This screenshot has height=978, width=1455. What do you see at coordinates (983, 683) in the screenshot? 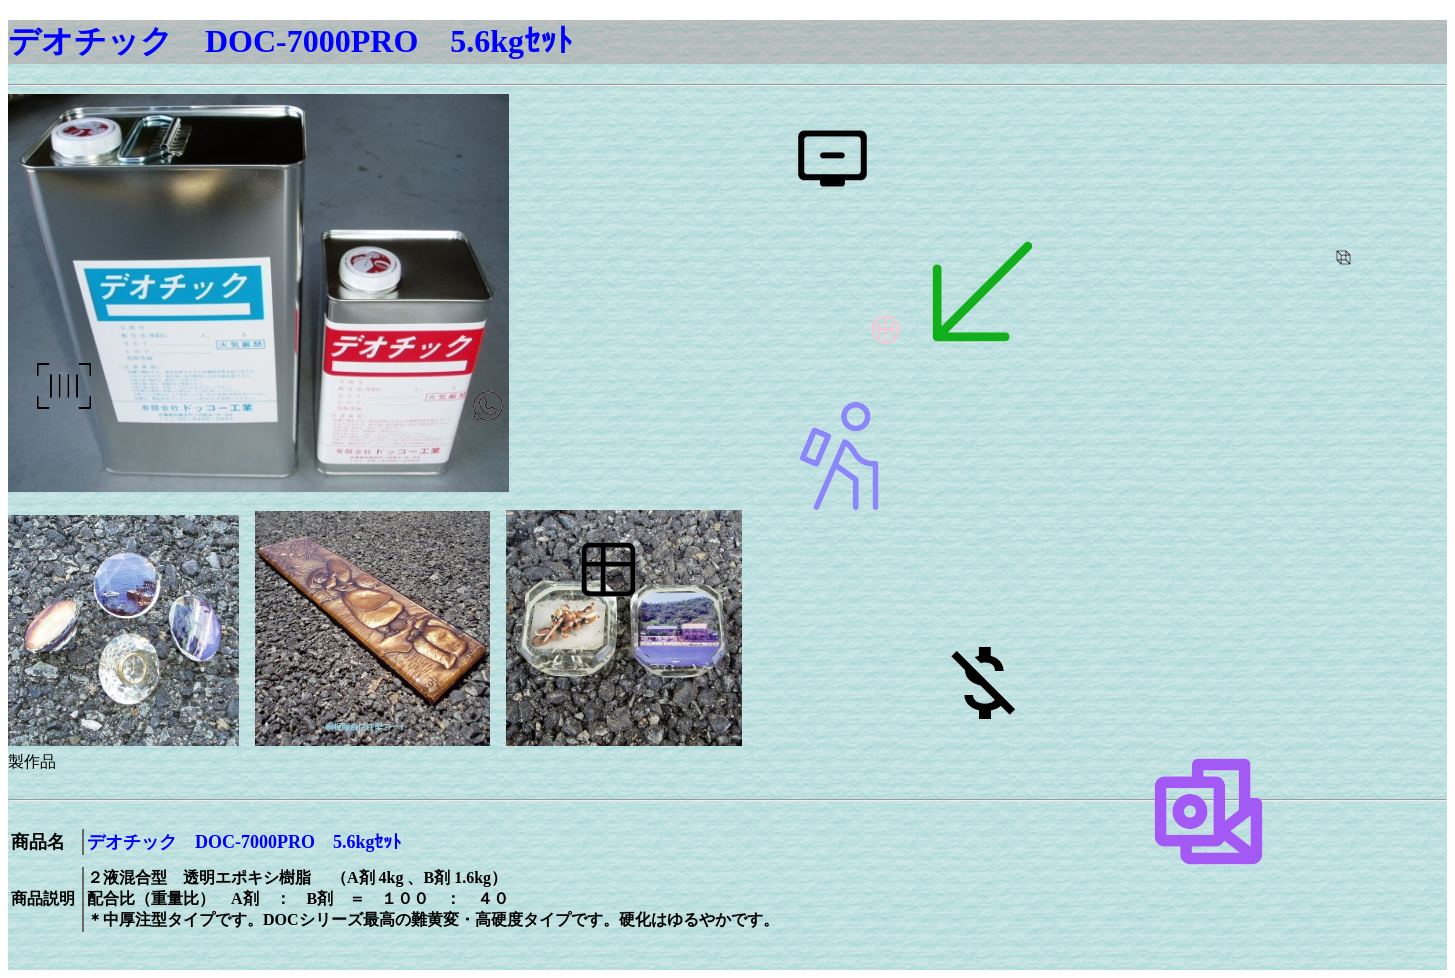
I see `indicates no cost or free item` at bounding box center [983, 683].